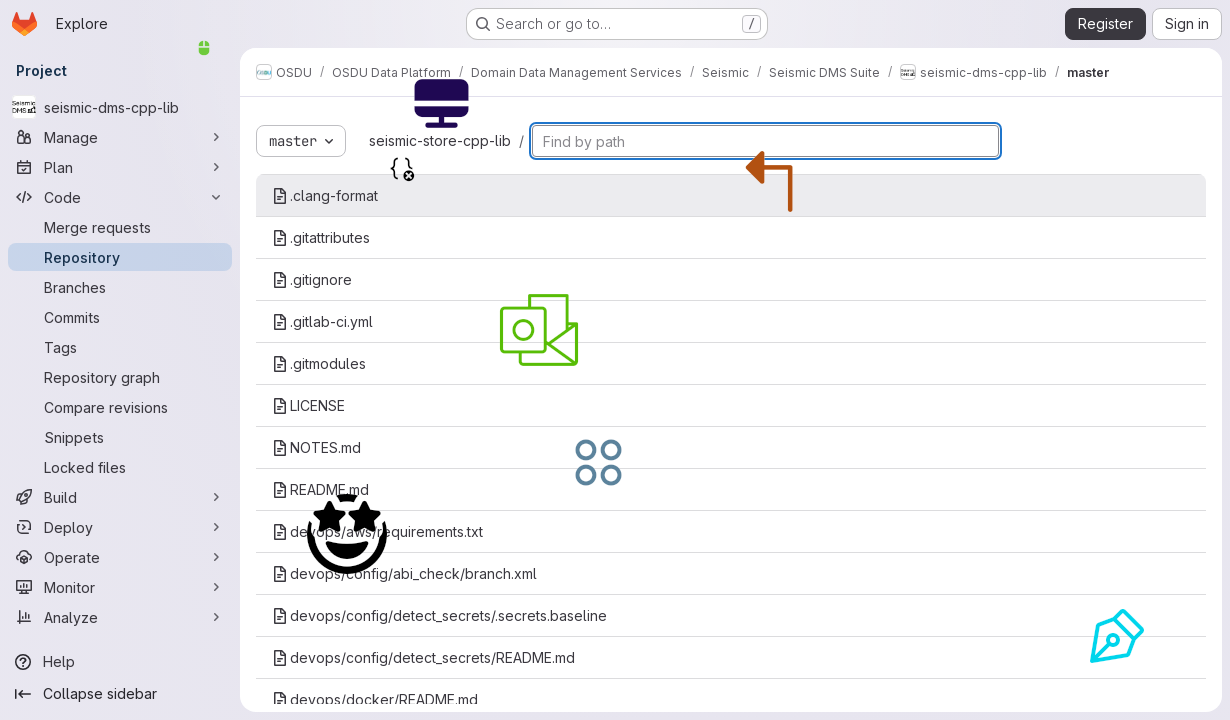 The width and height of the screenshot is (1230, 720). What do you see at coordinates (771, 181) in the screenshot?
I see `undo or go back to previous action` at bounding box center [771, 181].